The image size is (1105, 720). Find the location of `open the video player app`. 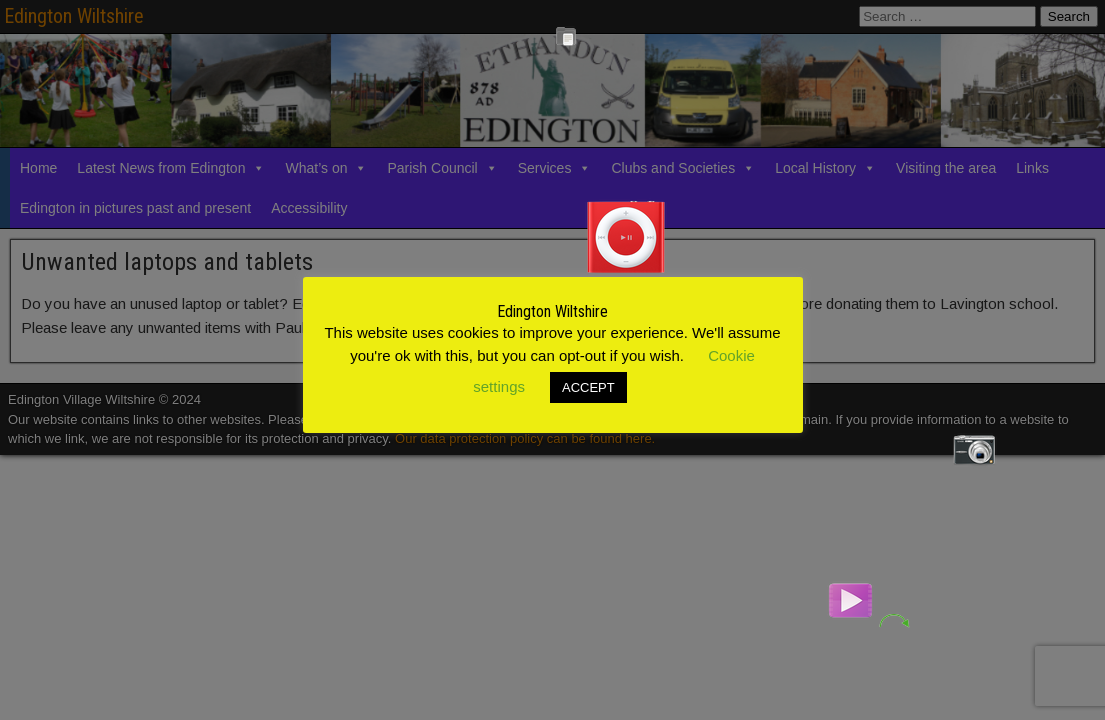

open the video player app is located at coordinates (850, 600).